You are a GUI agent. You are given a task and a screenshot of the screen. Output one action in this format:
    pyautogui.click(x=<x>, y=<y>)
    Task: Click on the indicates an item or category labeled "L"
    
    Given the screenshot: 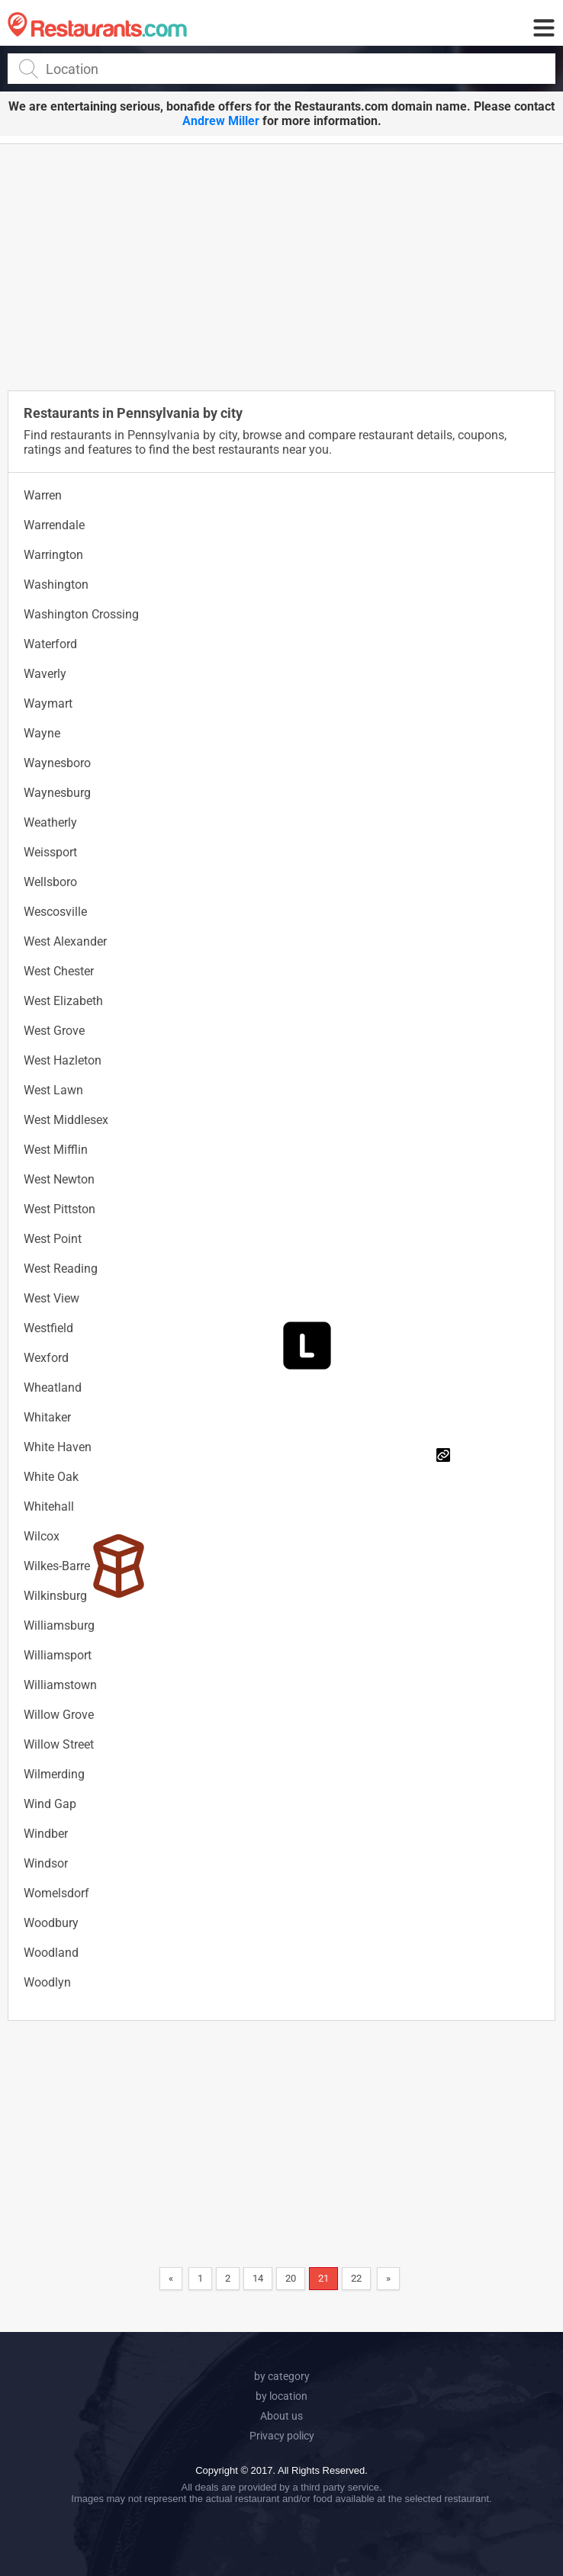 What is the action you would take?
    pyautogui.click(x=307, y=1345)
    